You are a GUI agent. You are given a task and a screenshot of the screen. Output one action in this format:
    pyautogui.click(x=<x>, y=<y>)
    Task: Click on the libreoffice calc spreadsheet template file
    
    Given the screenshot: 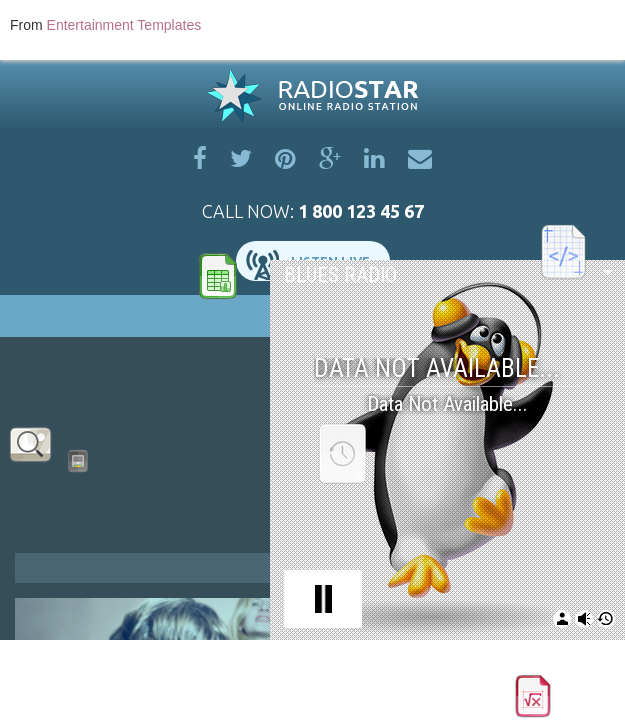 What is the action you would take?
    pyautogui.click(x=218, y=276)
    